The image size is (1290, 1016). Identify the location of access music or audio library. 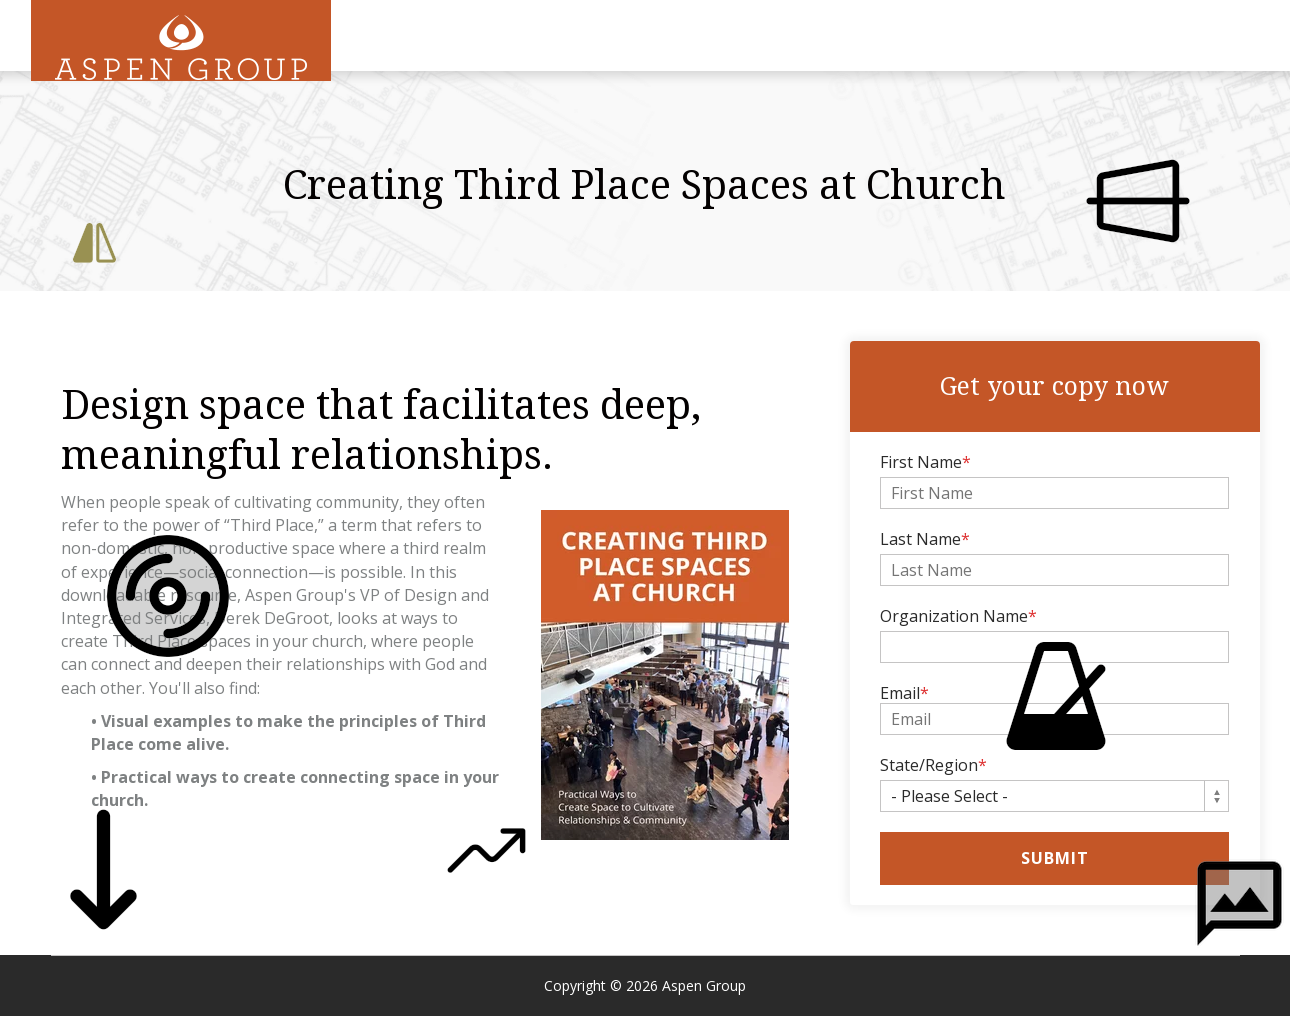
(168, 596).